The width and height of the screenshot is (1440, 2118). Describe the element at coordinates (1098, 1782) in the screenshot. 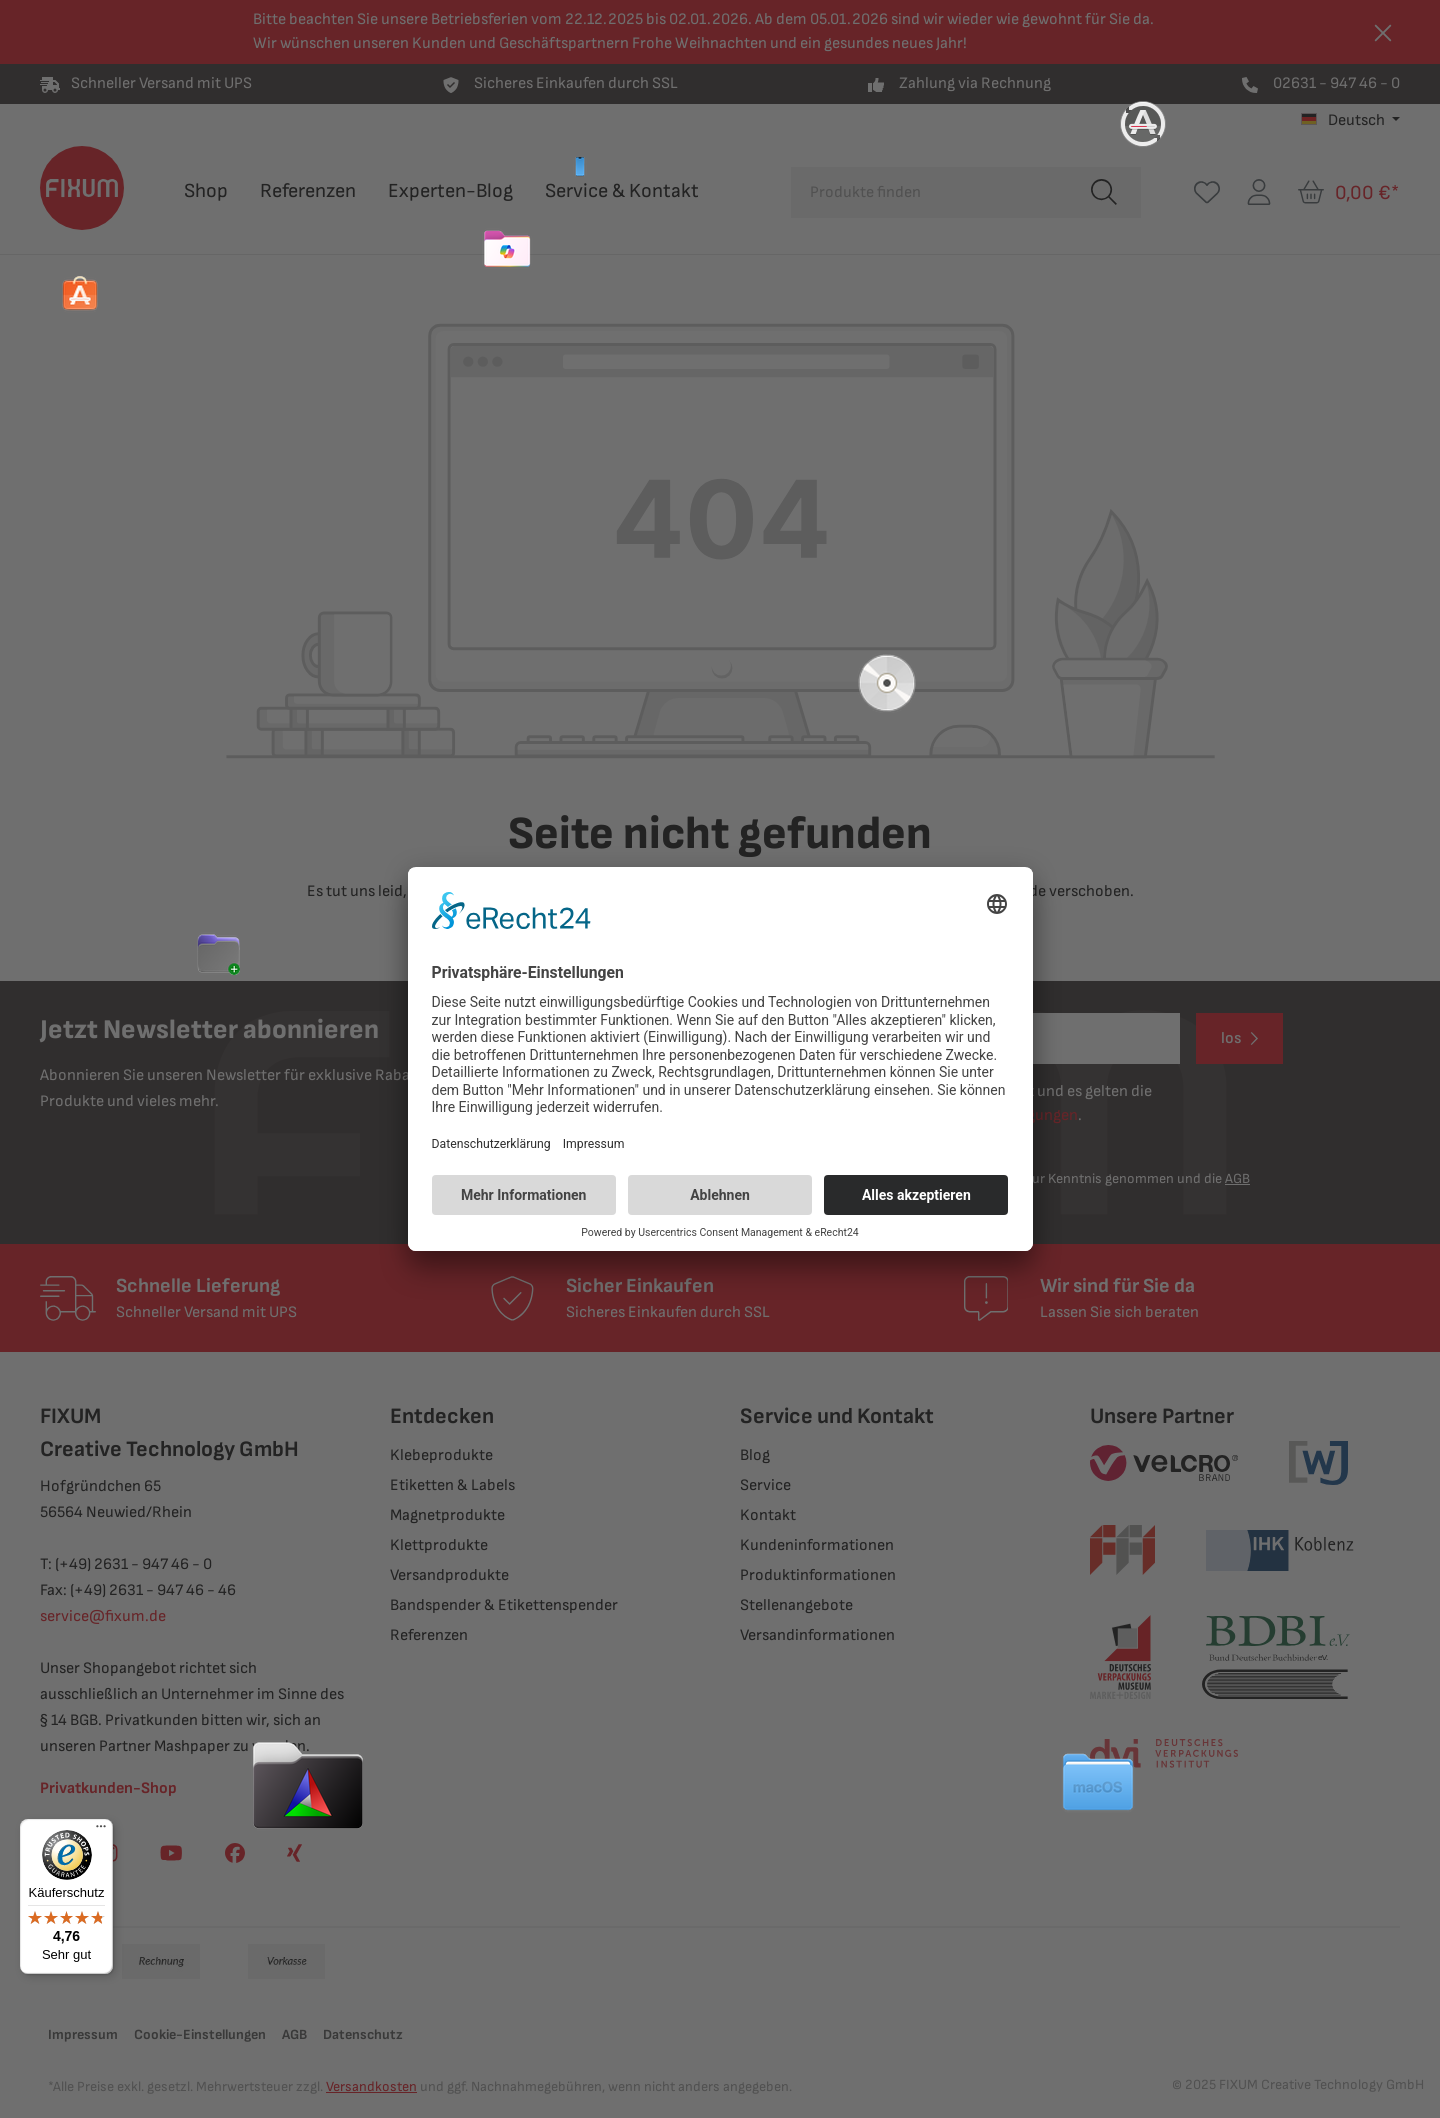

I see `access macOS system files and folders` at that location.